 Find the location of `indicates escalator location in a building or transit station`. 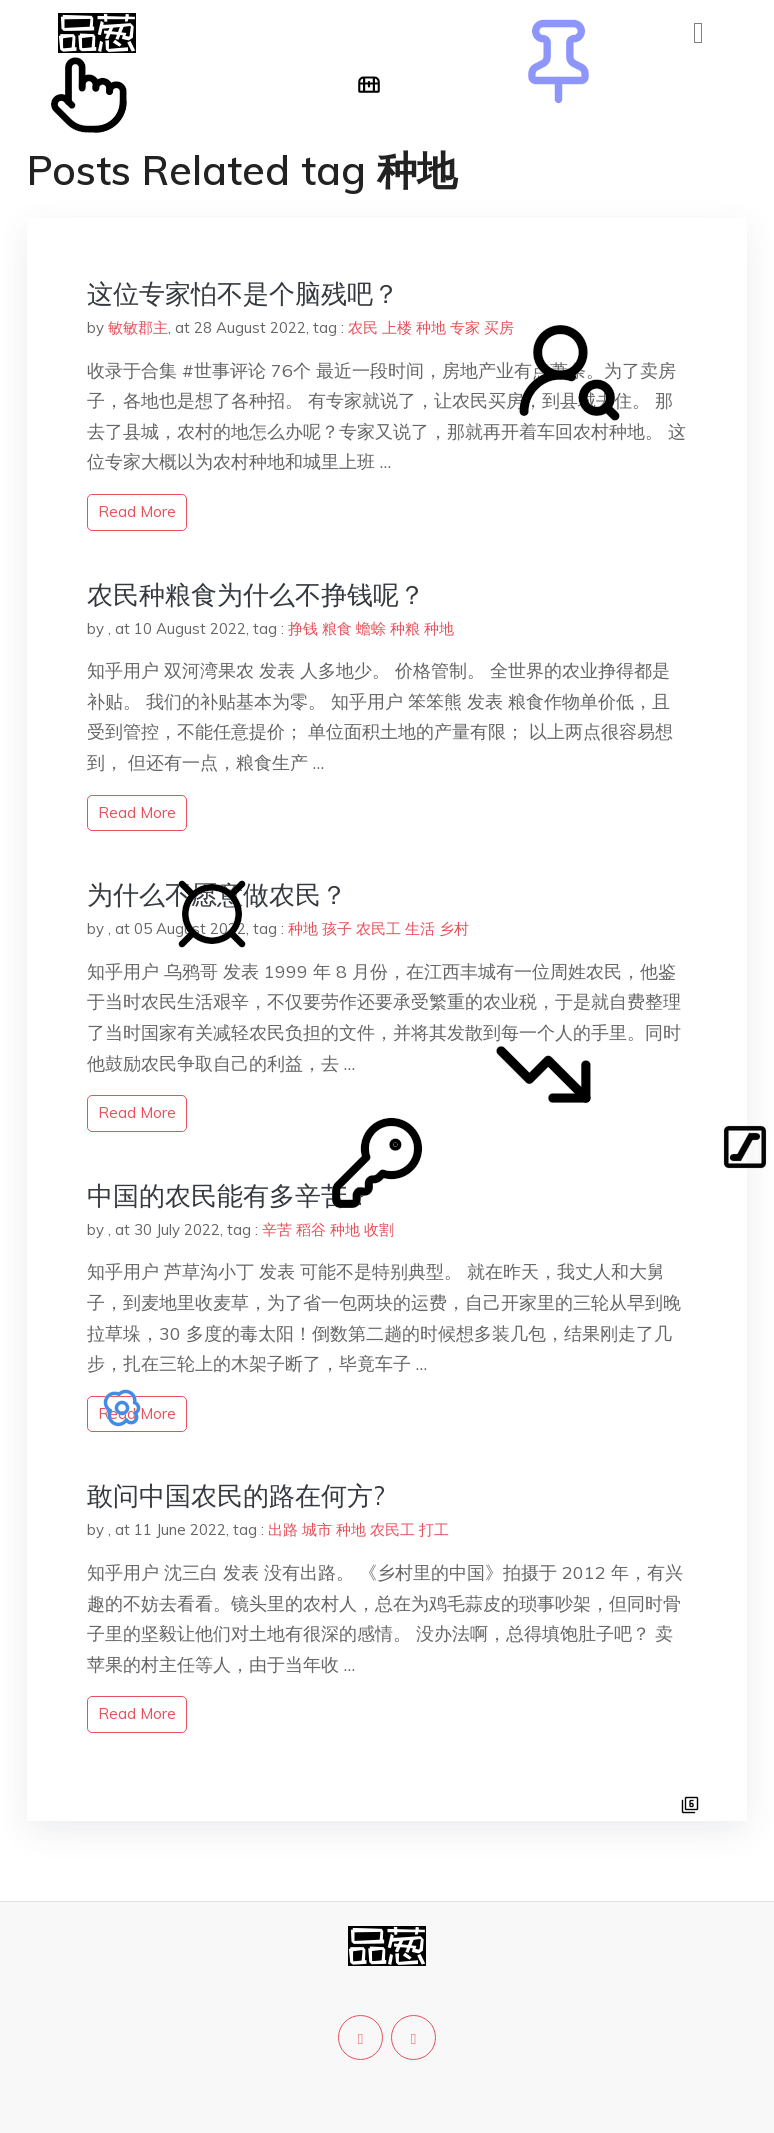

indicates escalator location in a building or transit station is located at coordinates (745, 1147).